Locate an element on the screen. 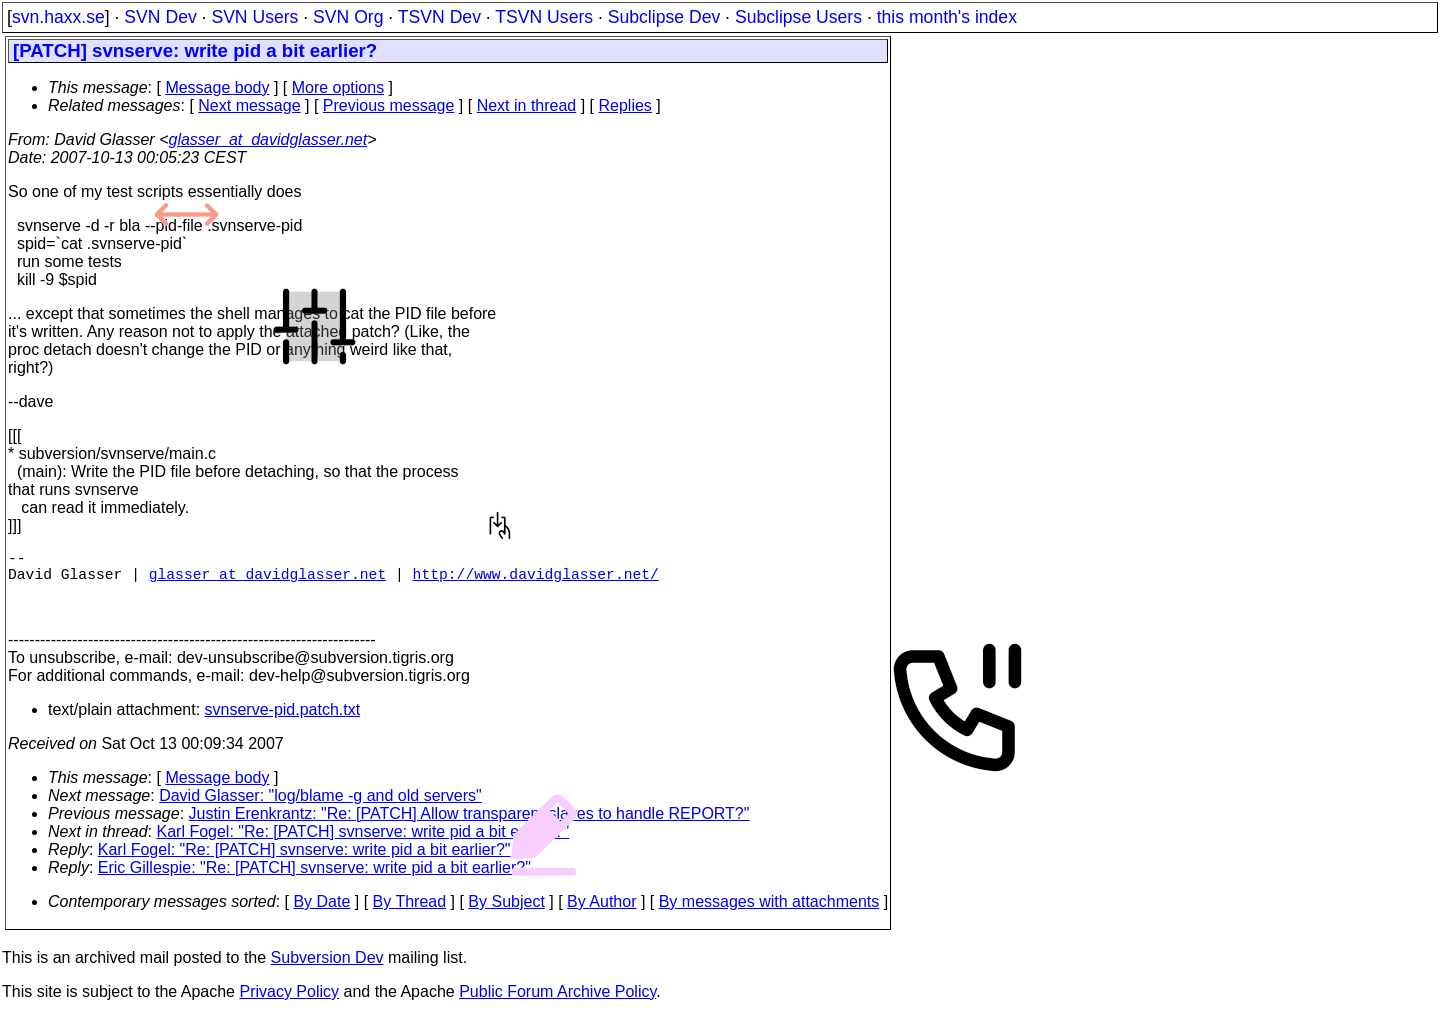 Image resolution: width=1440 pixels, height=1033 pixels. pause an active phone call is located at coordinates (957, 707).